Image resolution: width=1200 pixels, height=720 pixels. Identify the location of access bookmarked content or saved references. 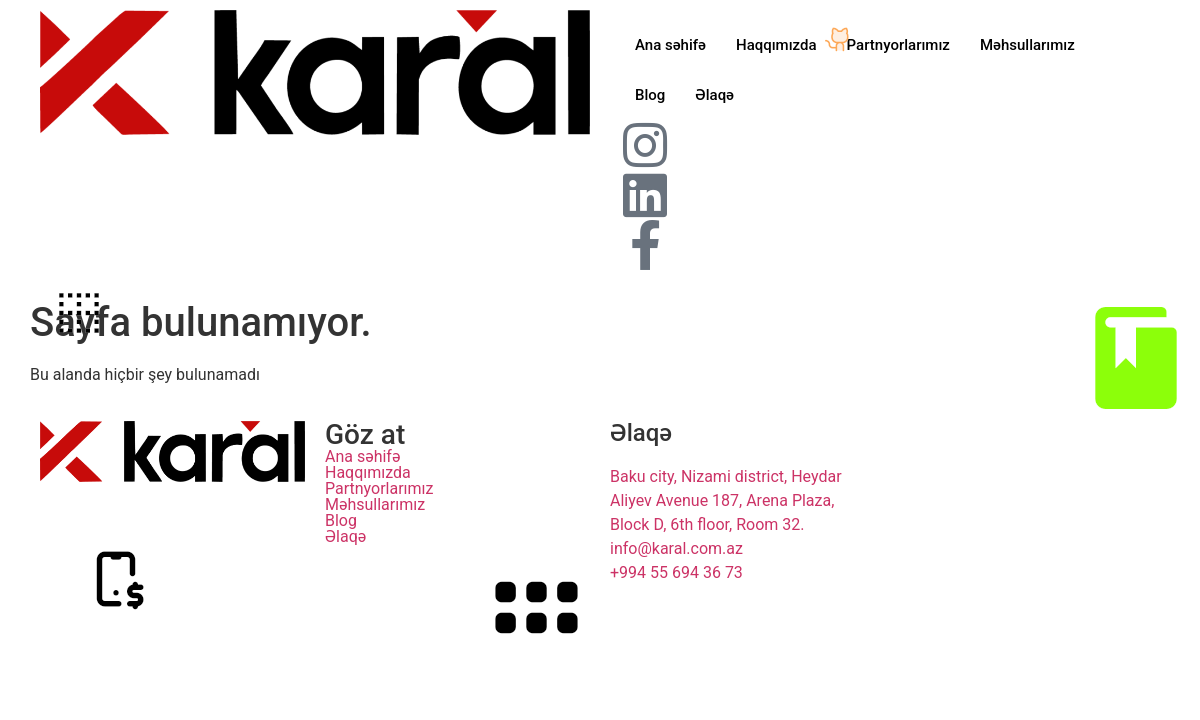
(1136, 358).